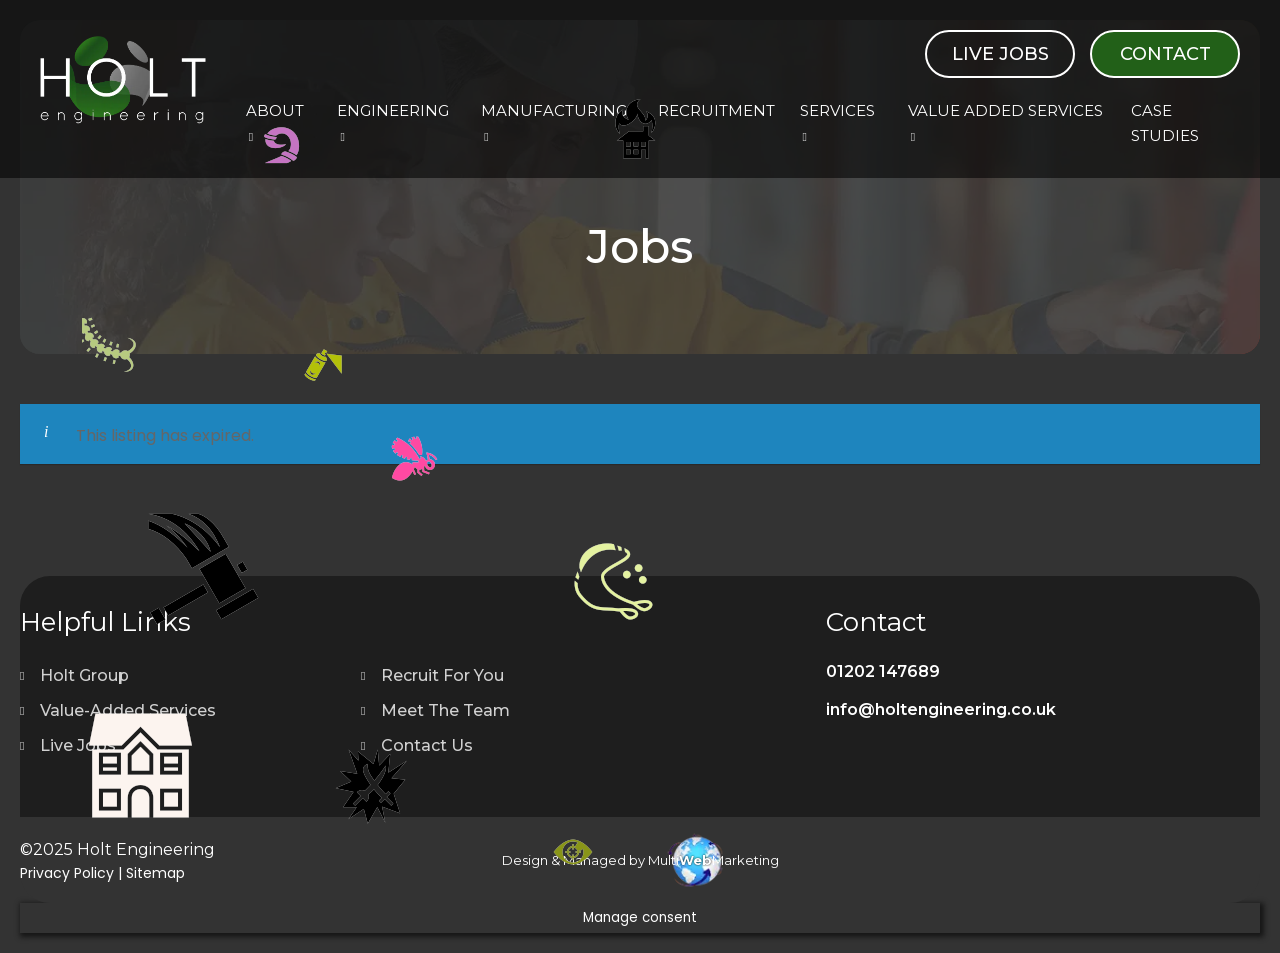  I want to click on crossed swords clash or combat action, so click(373, 787).